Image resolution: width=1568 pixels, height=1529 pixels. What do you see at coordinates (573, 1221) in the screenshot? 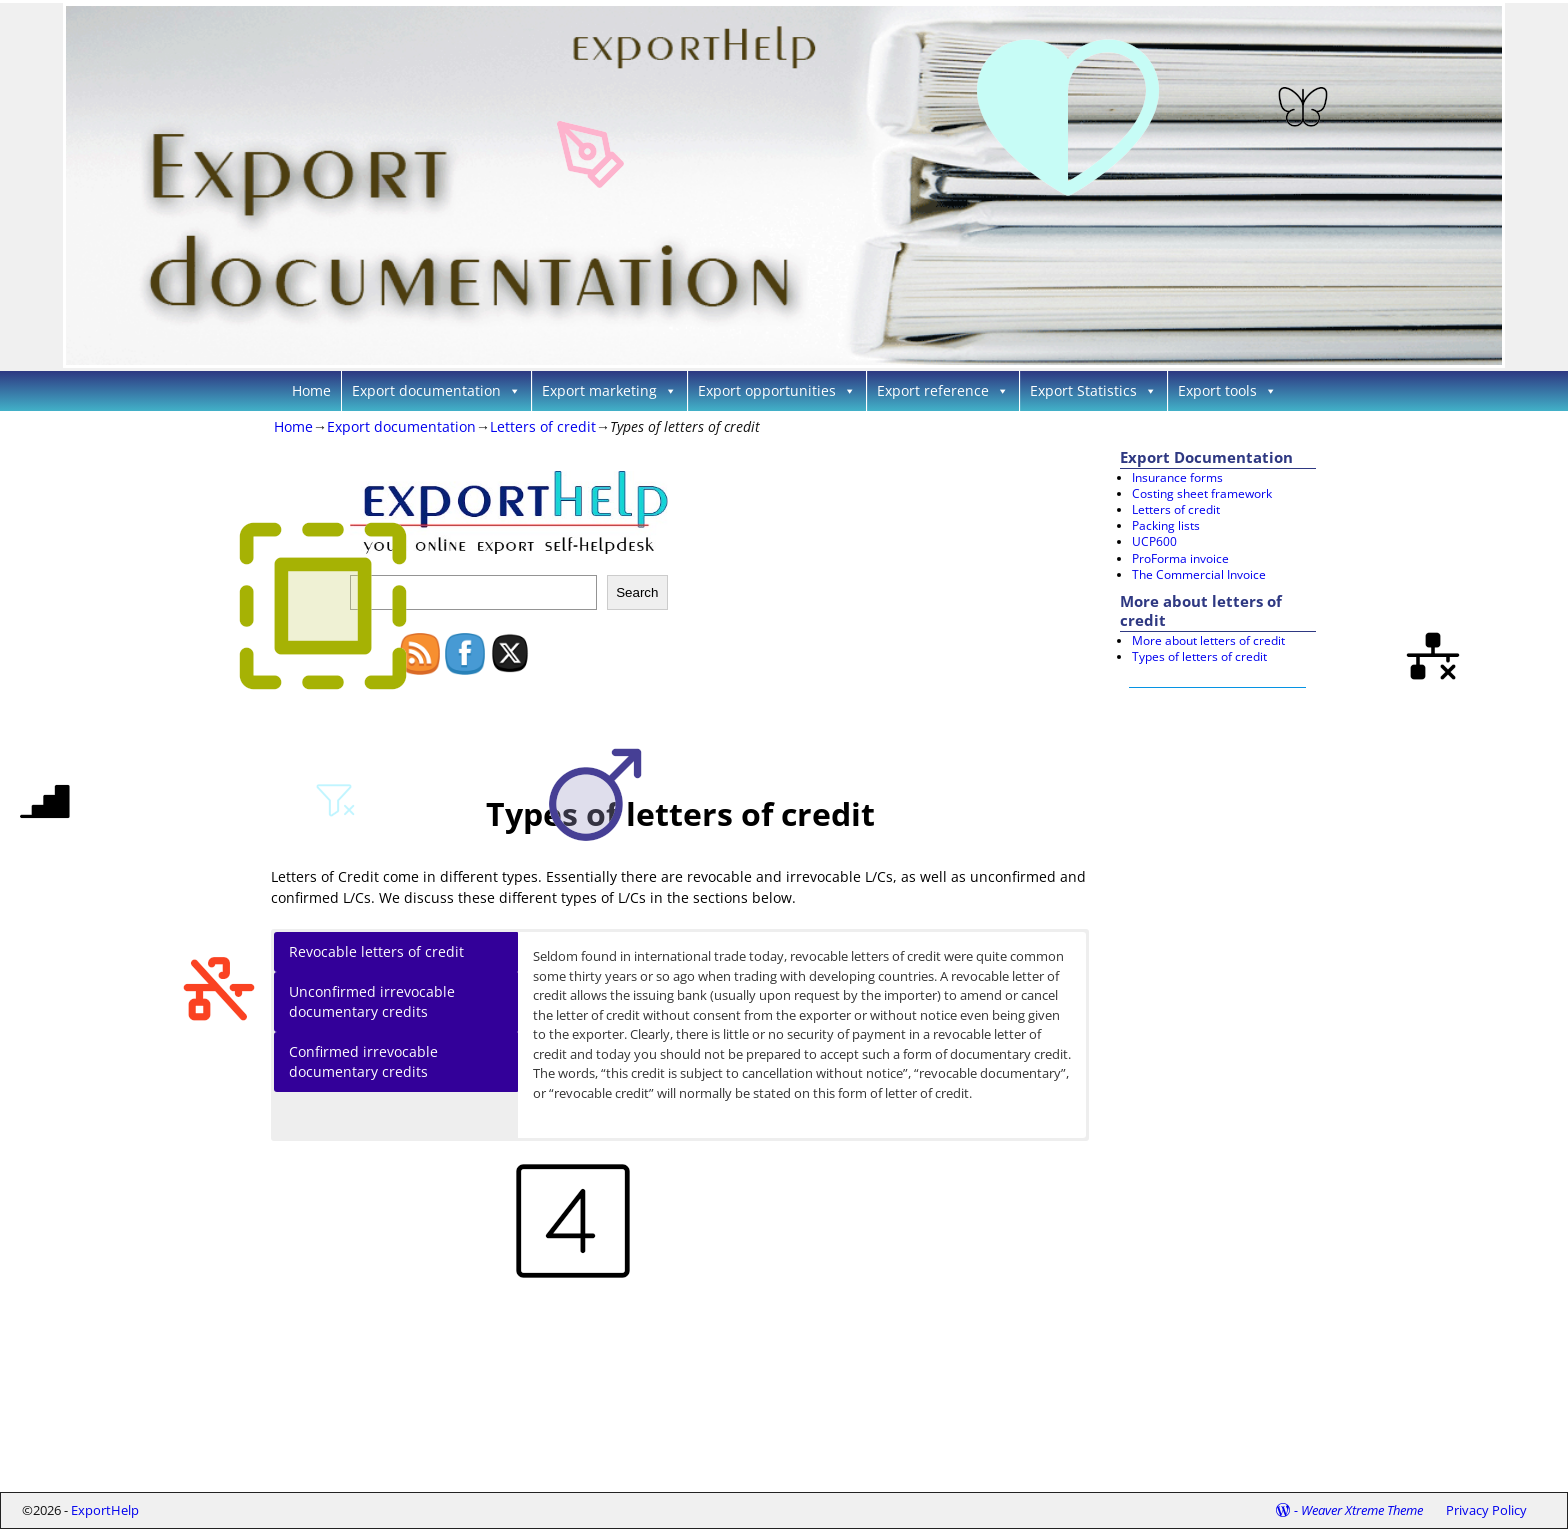
I see `select option number four` at bounding box center [573, 1221].